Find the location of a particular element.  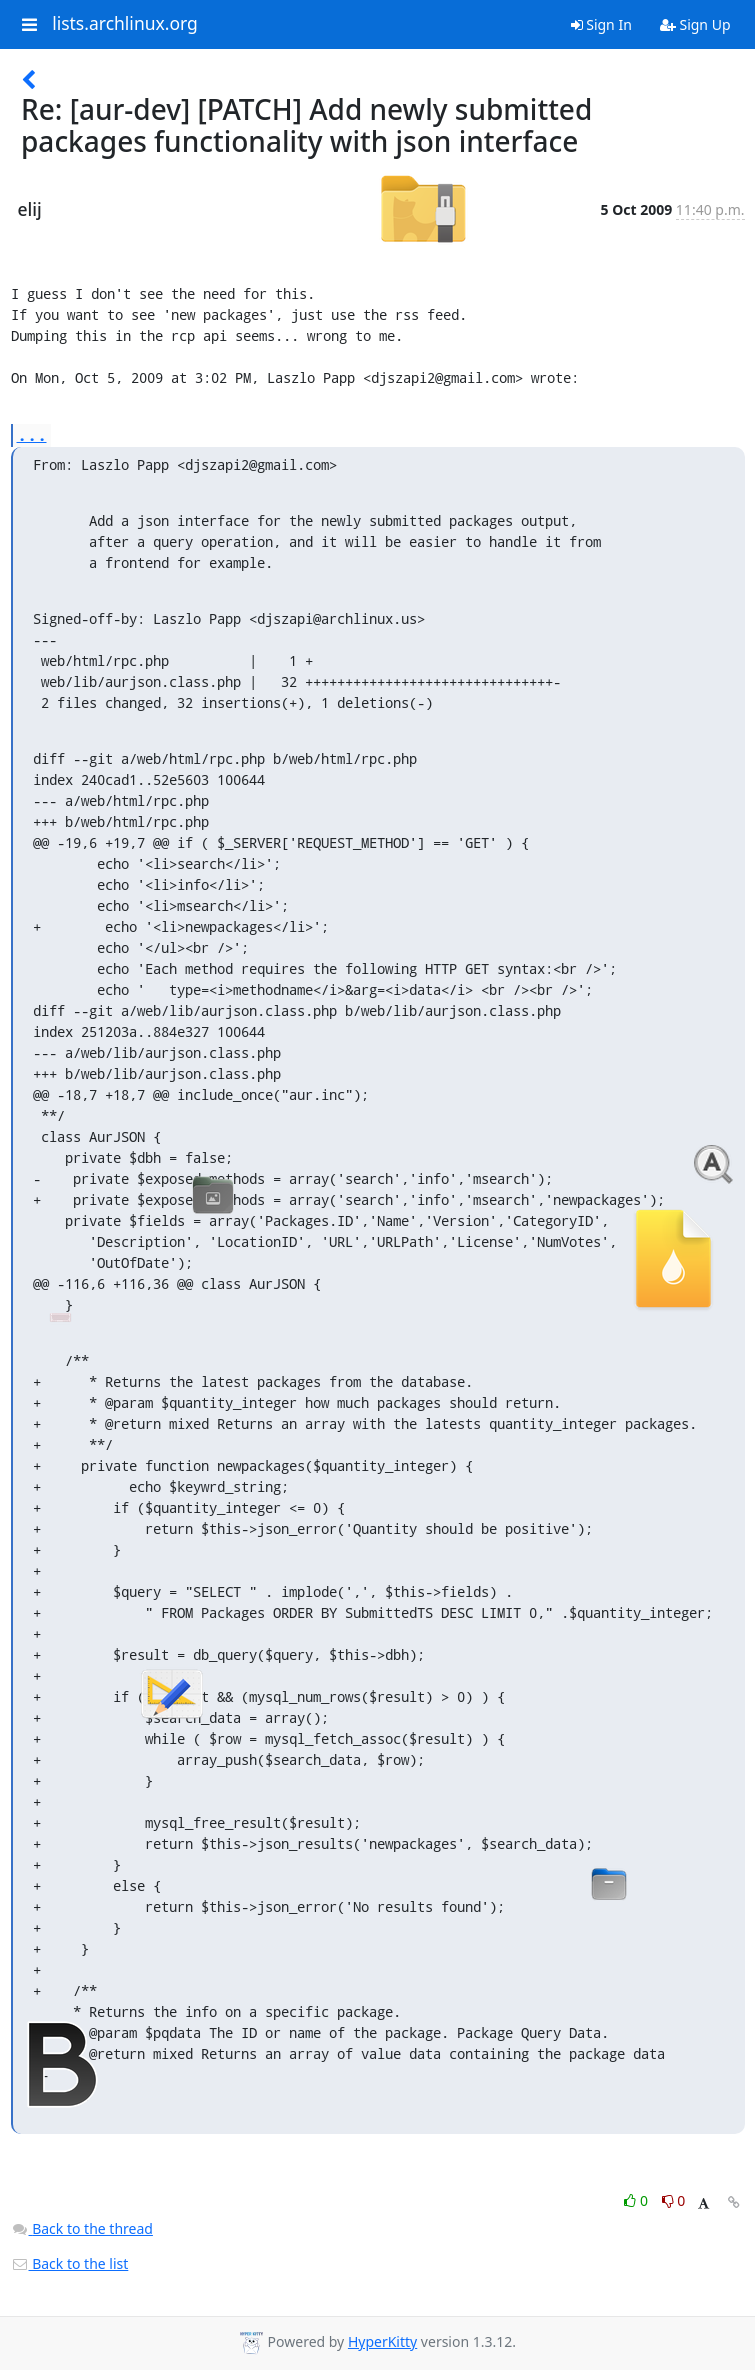

open the file manager application is located at coordinates (609, 1884).